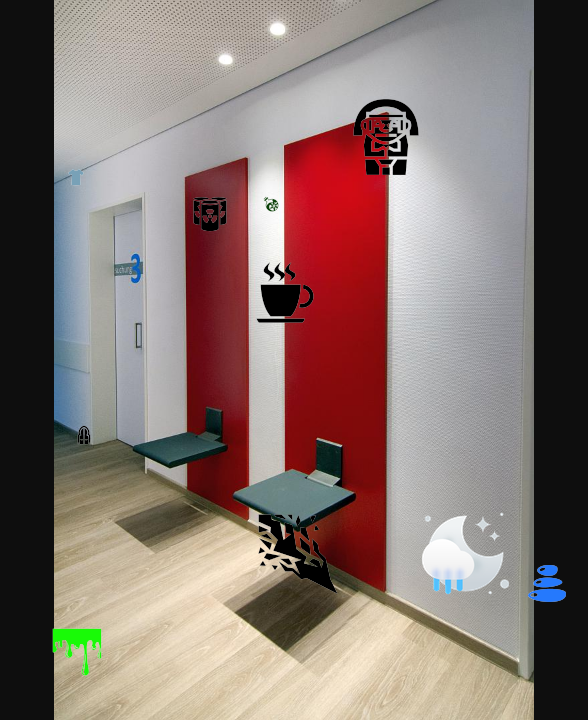 The height and width of the screenshot is (720, 588). What do you see at coordinates (547, 579) in the screenshot?
I see `access meditation or mindfulness features` at bounding box center [547, 579].